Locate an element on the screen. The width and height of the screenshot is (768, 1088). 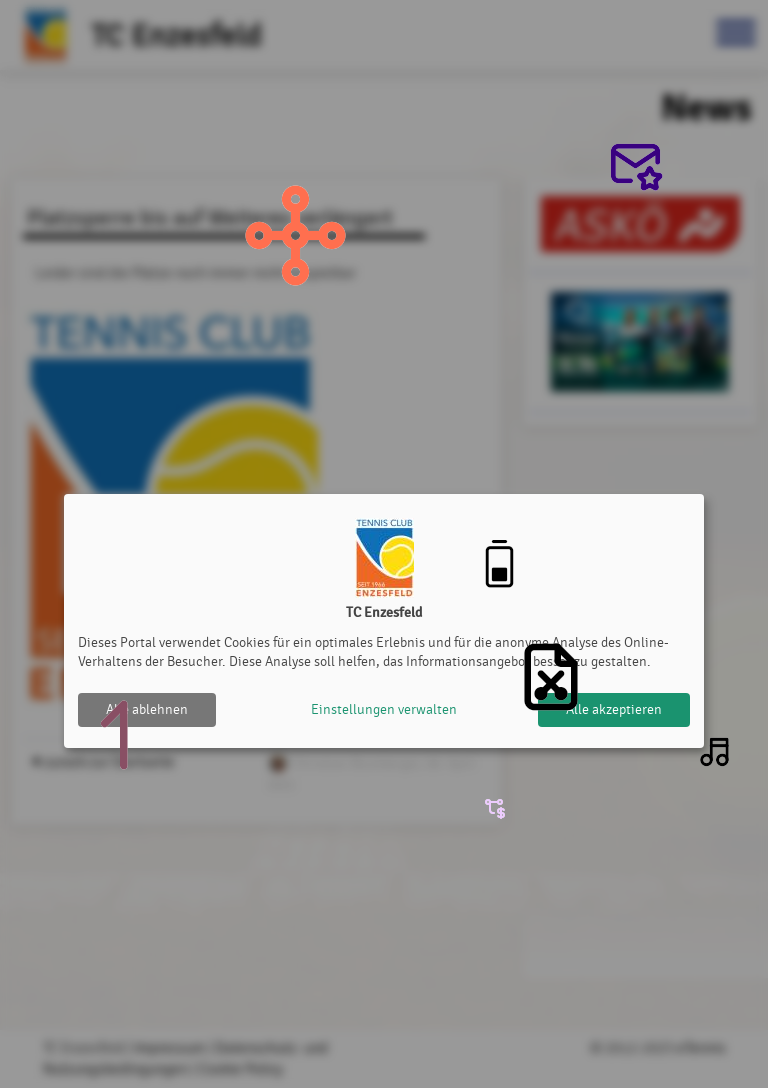
view transaction history is located at coordinates (495, 809).